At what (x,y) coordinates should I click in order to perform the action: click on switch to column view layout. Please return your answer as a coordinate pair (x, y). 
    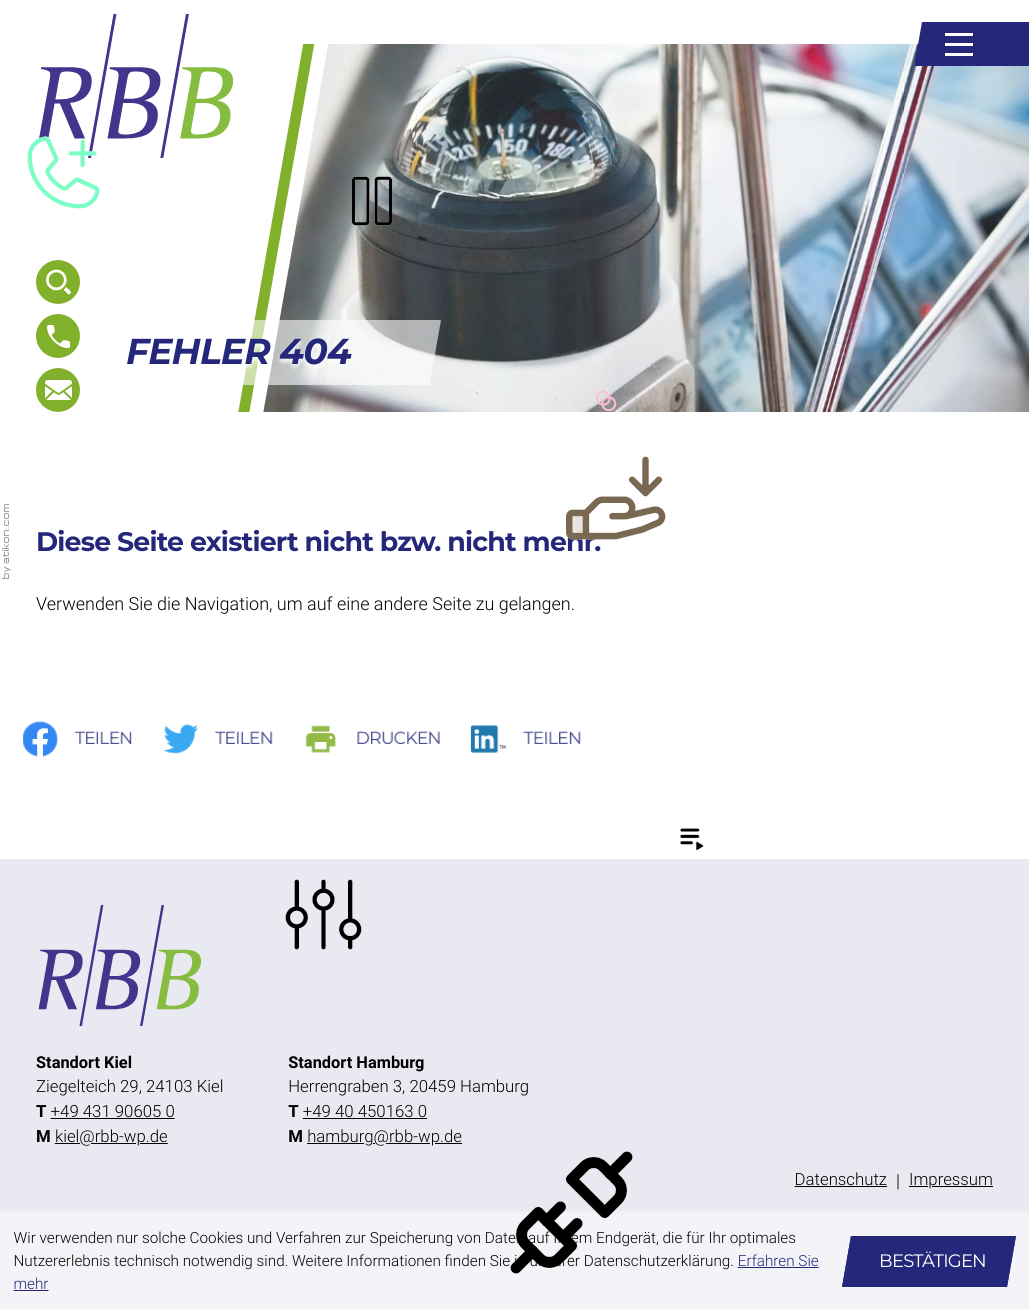
    Looking at the image, I should click on (372, 201).